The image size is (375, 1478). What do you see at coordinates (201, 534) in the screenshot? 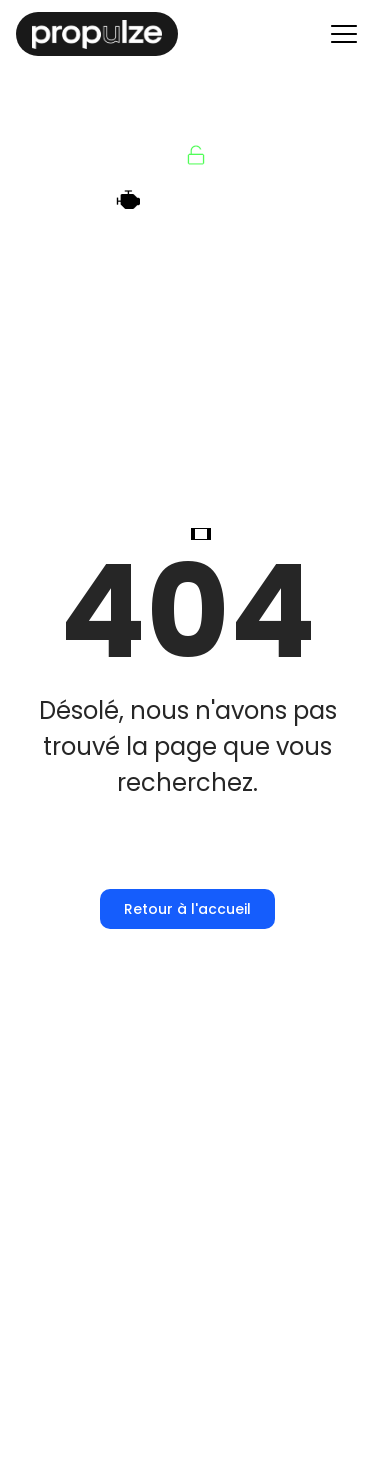
I see `switch to landscape orientation mode` at bounding box center [201, 534].